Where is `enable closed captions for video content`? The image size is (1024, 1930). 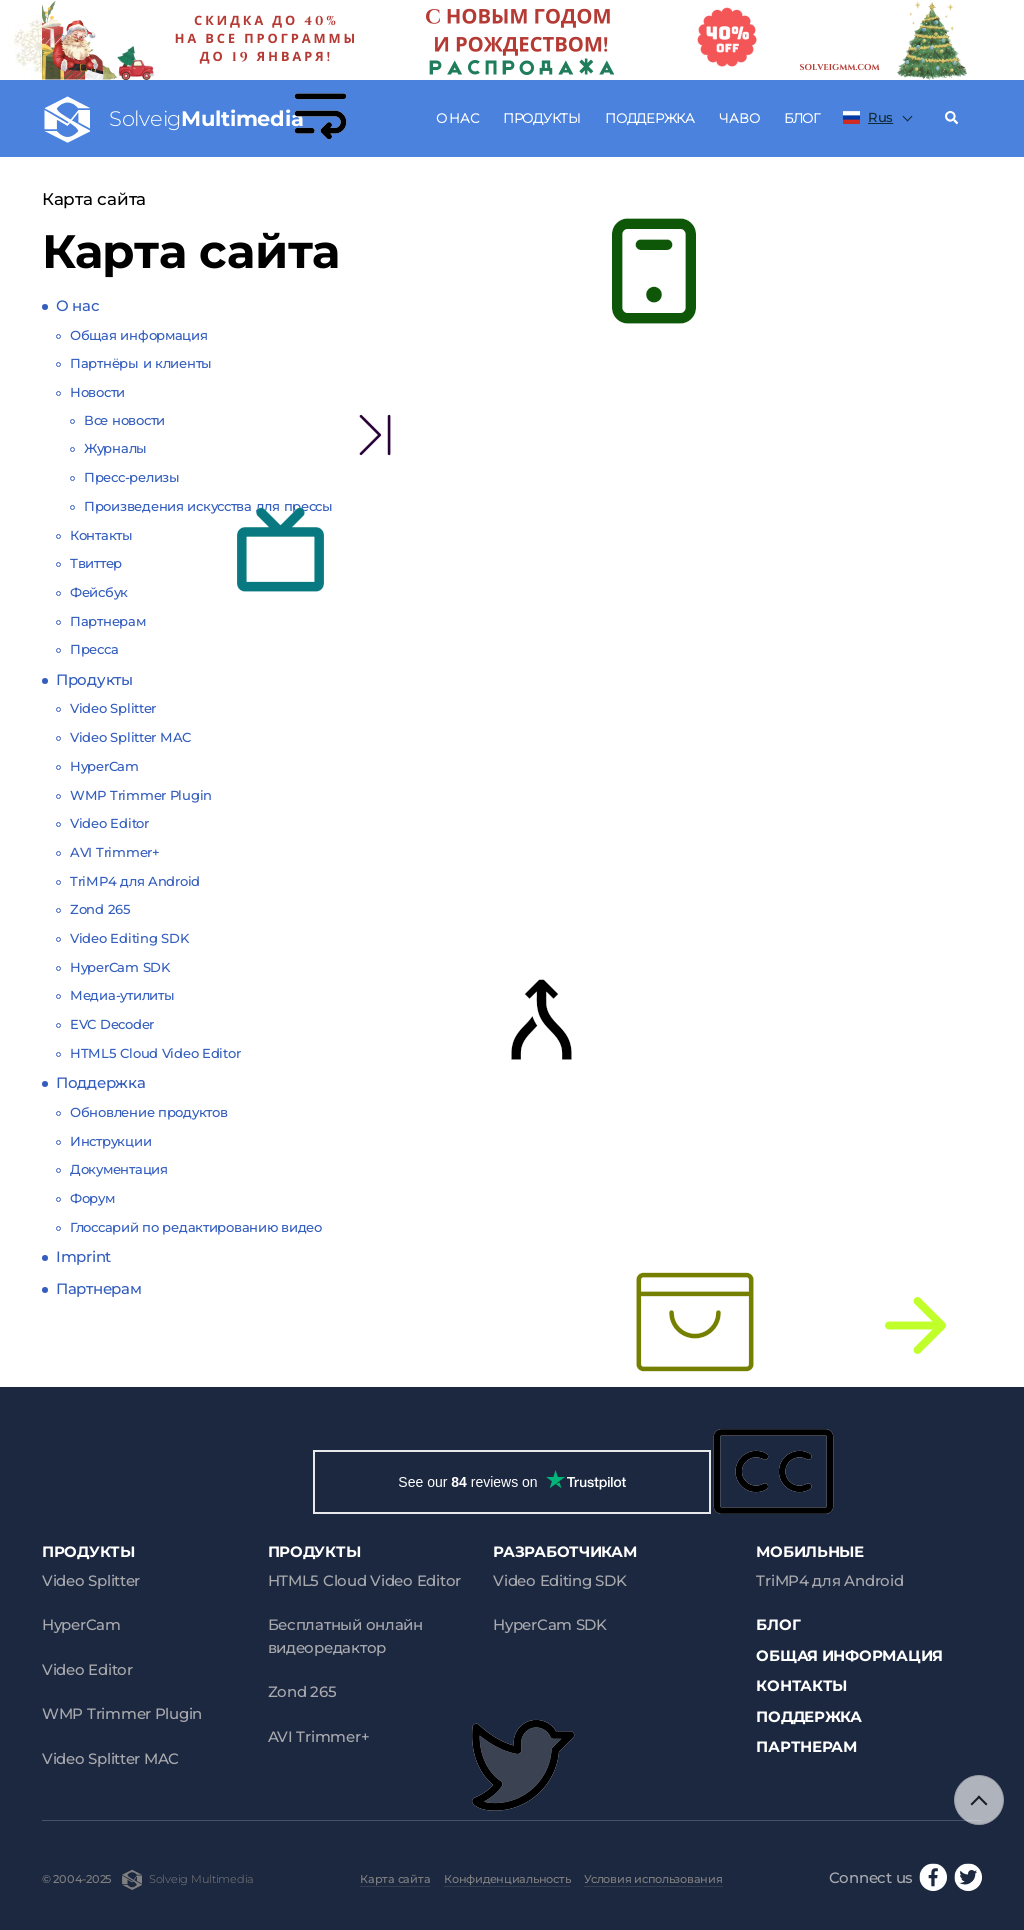
enable closed captions for video content is located at coordinates (773, 1471).